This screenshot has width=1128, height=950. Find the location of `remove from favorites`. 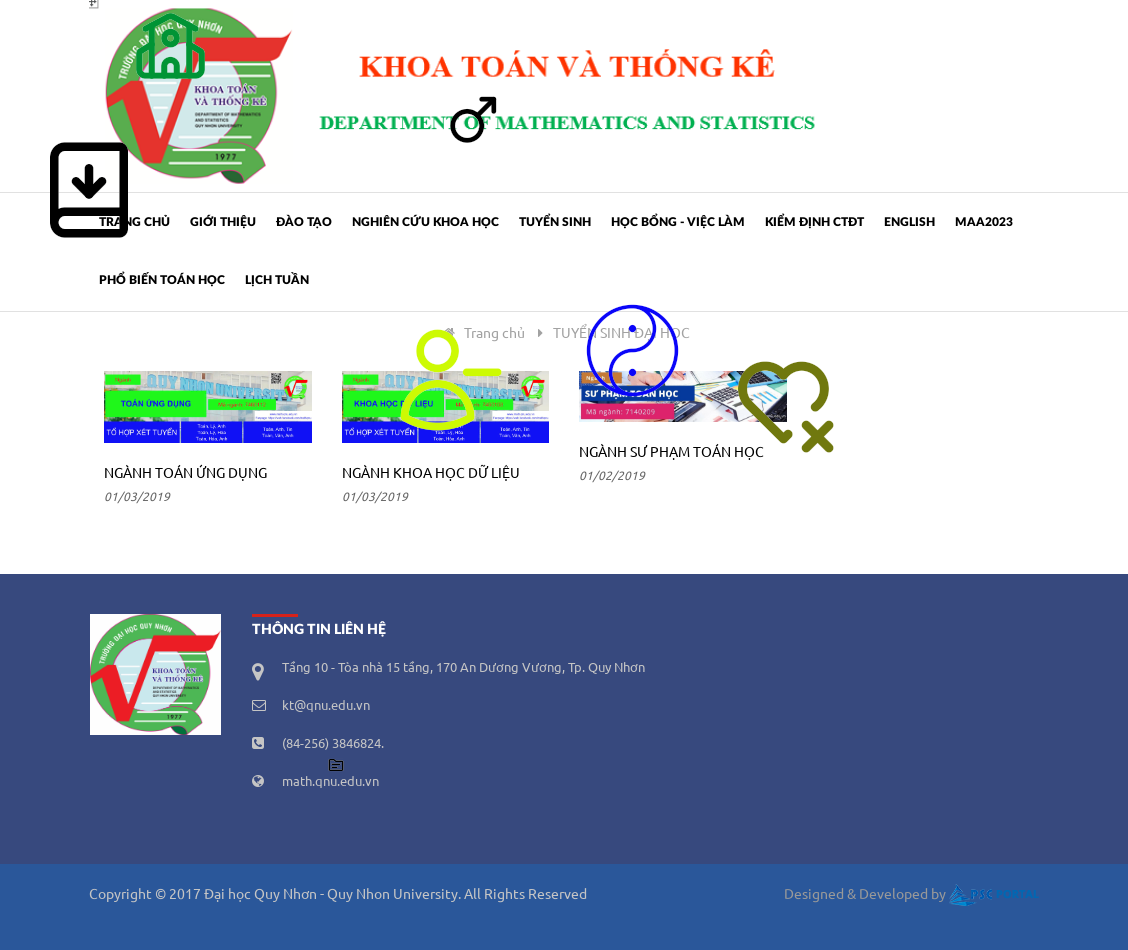

remove from favorites is located at coordinates (783, 402).